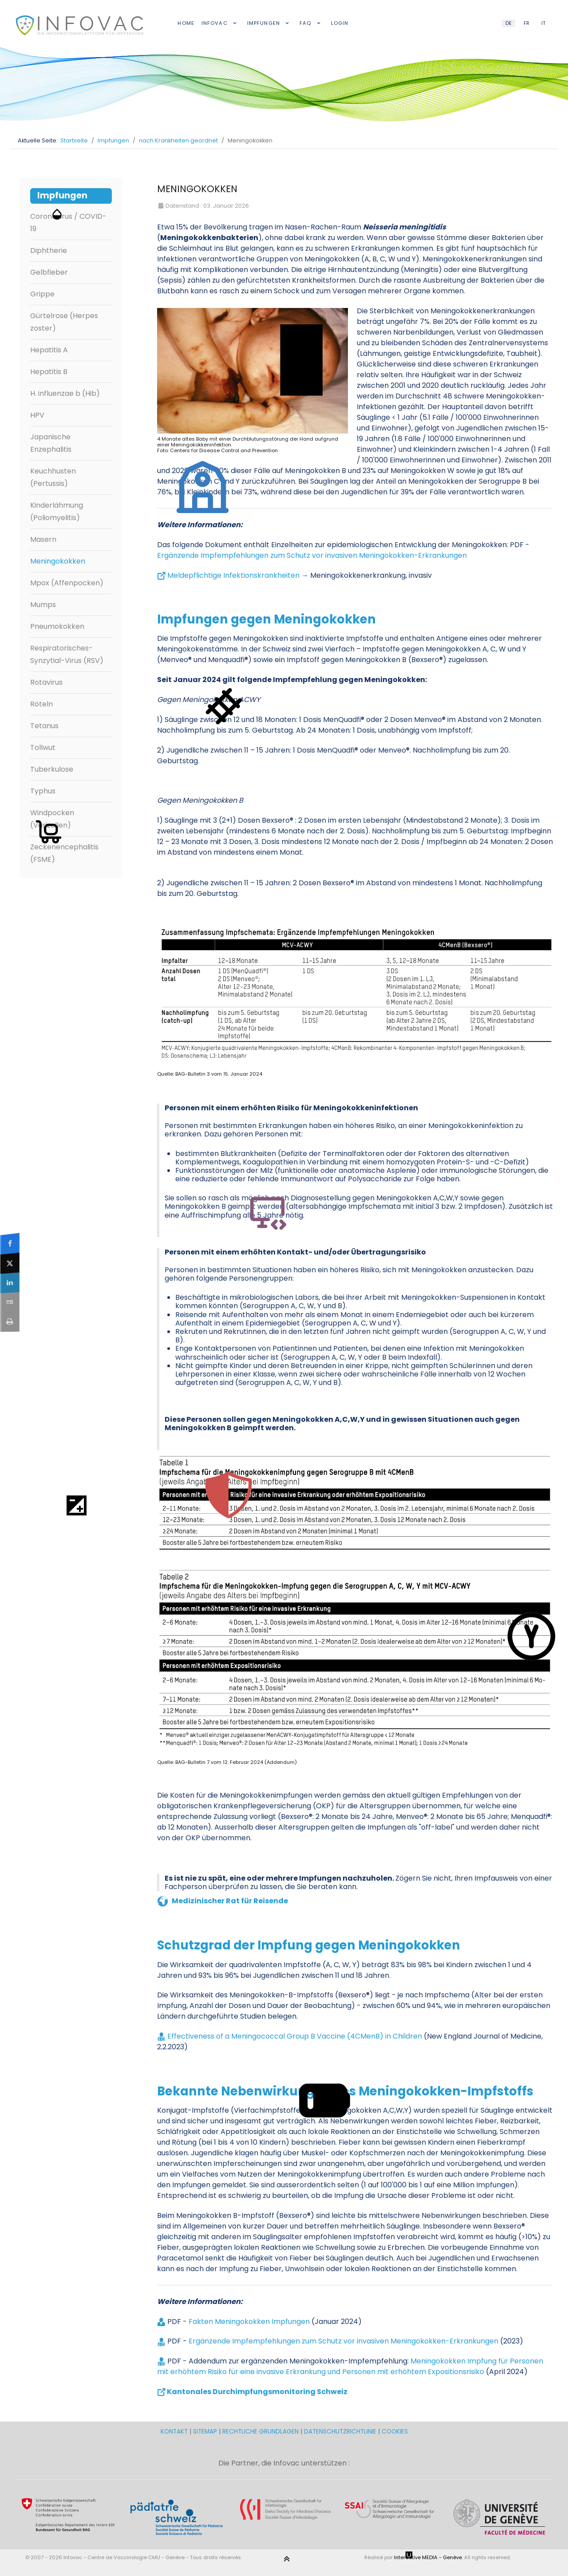 The height and width of the screenshot is (2576, 568). Describe the element at coordinates (48, 832) in the screenshot. I see `view shipping or delivery status` at that location.